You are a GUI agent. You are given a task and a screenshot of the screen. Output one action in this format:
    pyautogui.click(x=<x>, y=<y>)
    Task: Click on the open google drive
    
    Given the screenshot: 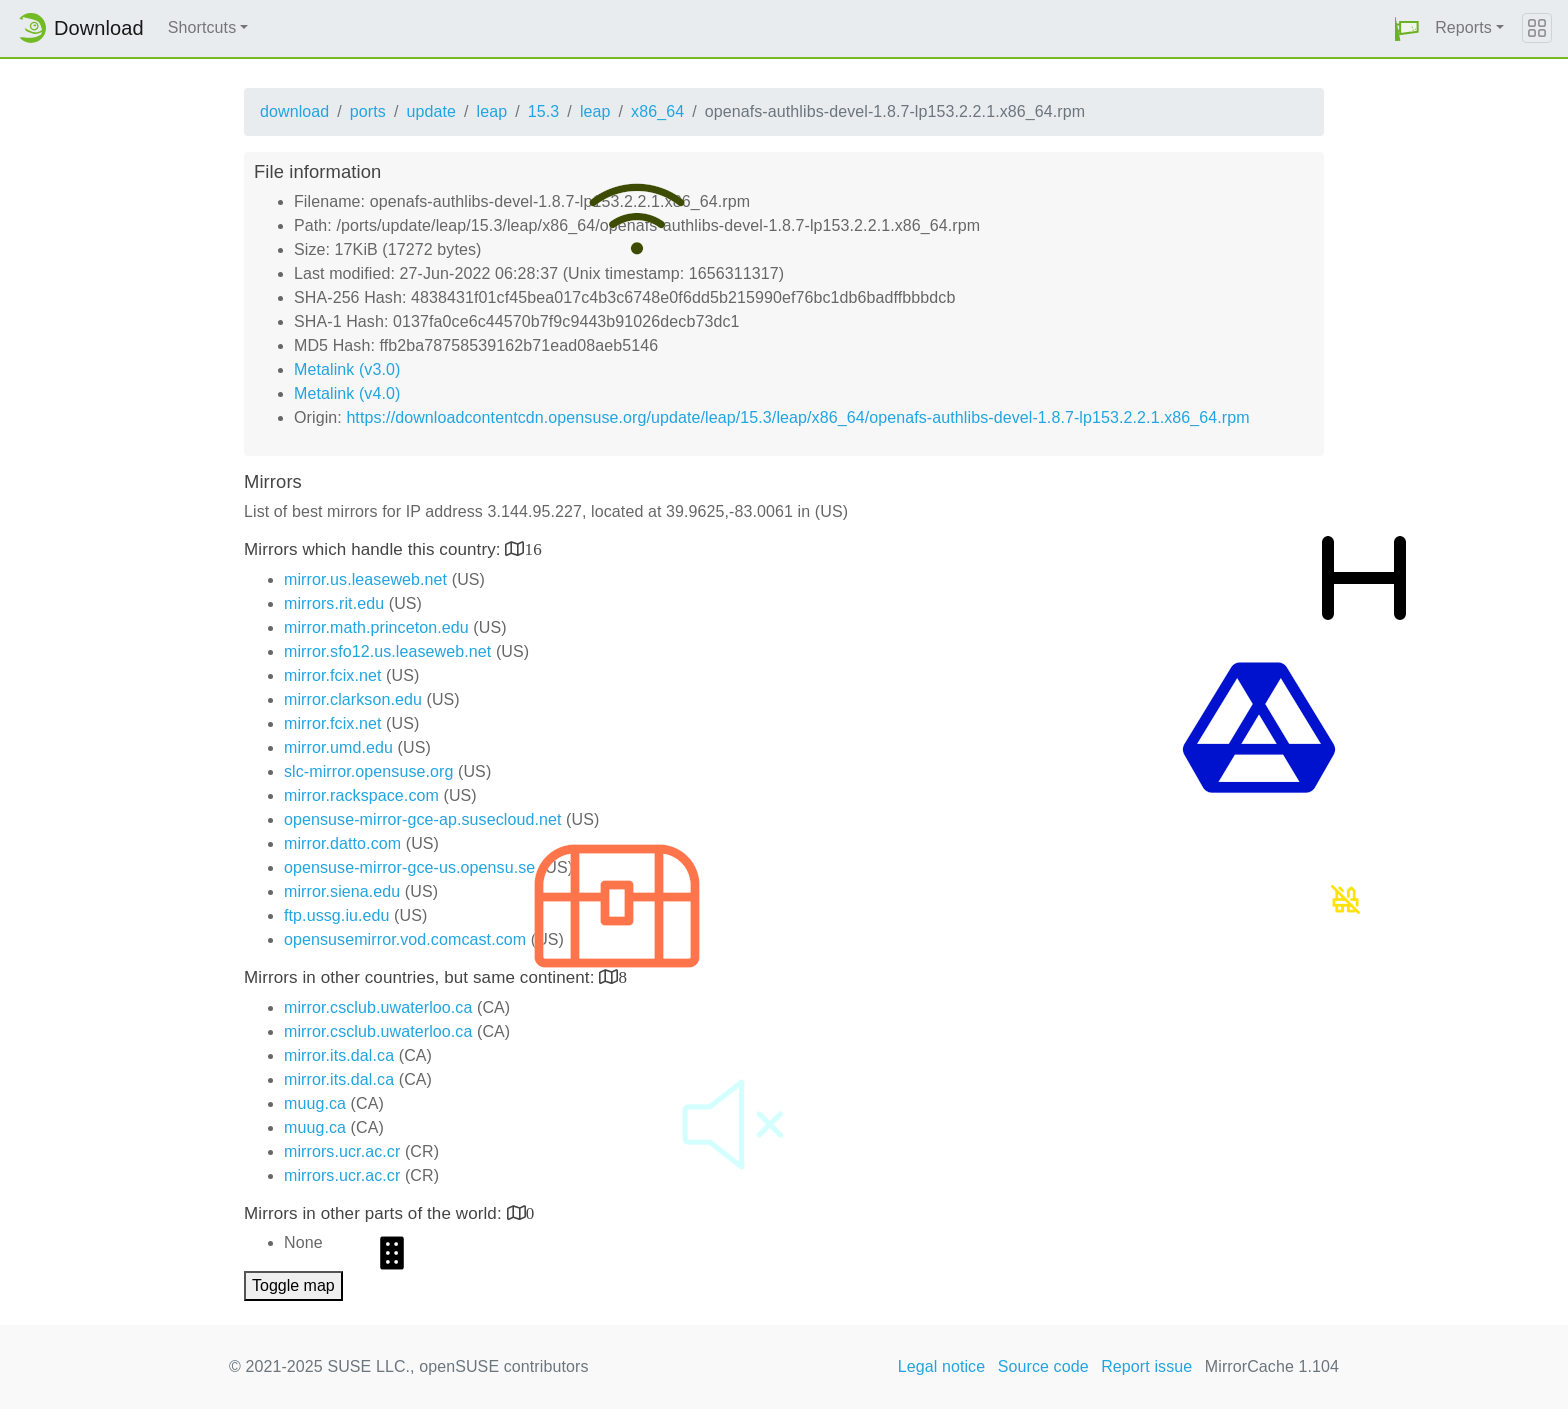 What is the action you would take?
    pyautogui.click(x=1259, y=733)
    